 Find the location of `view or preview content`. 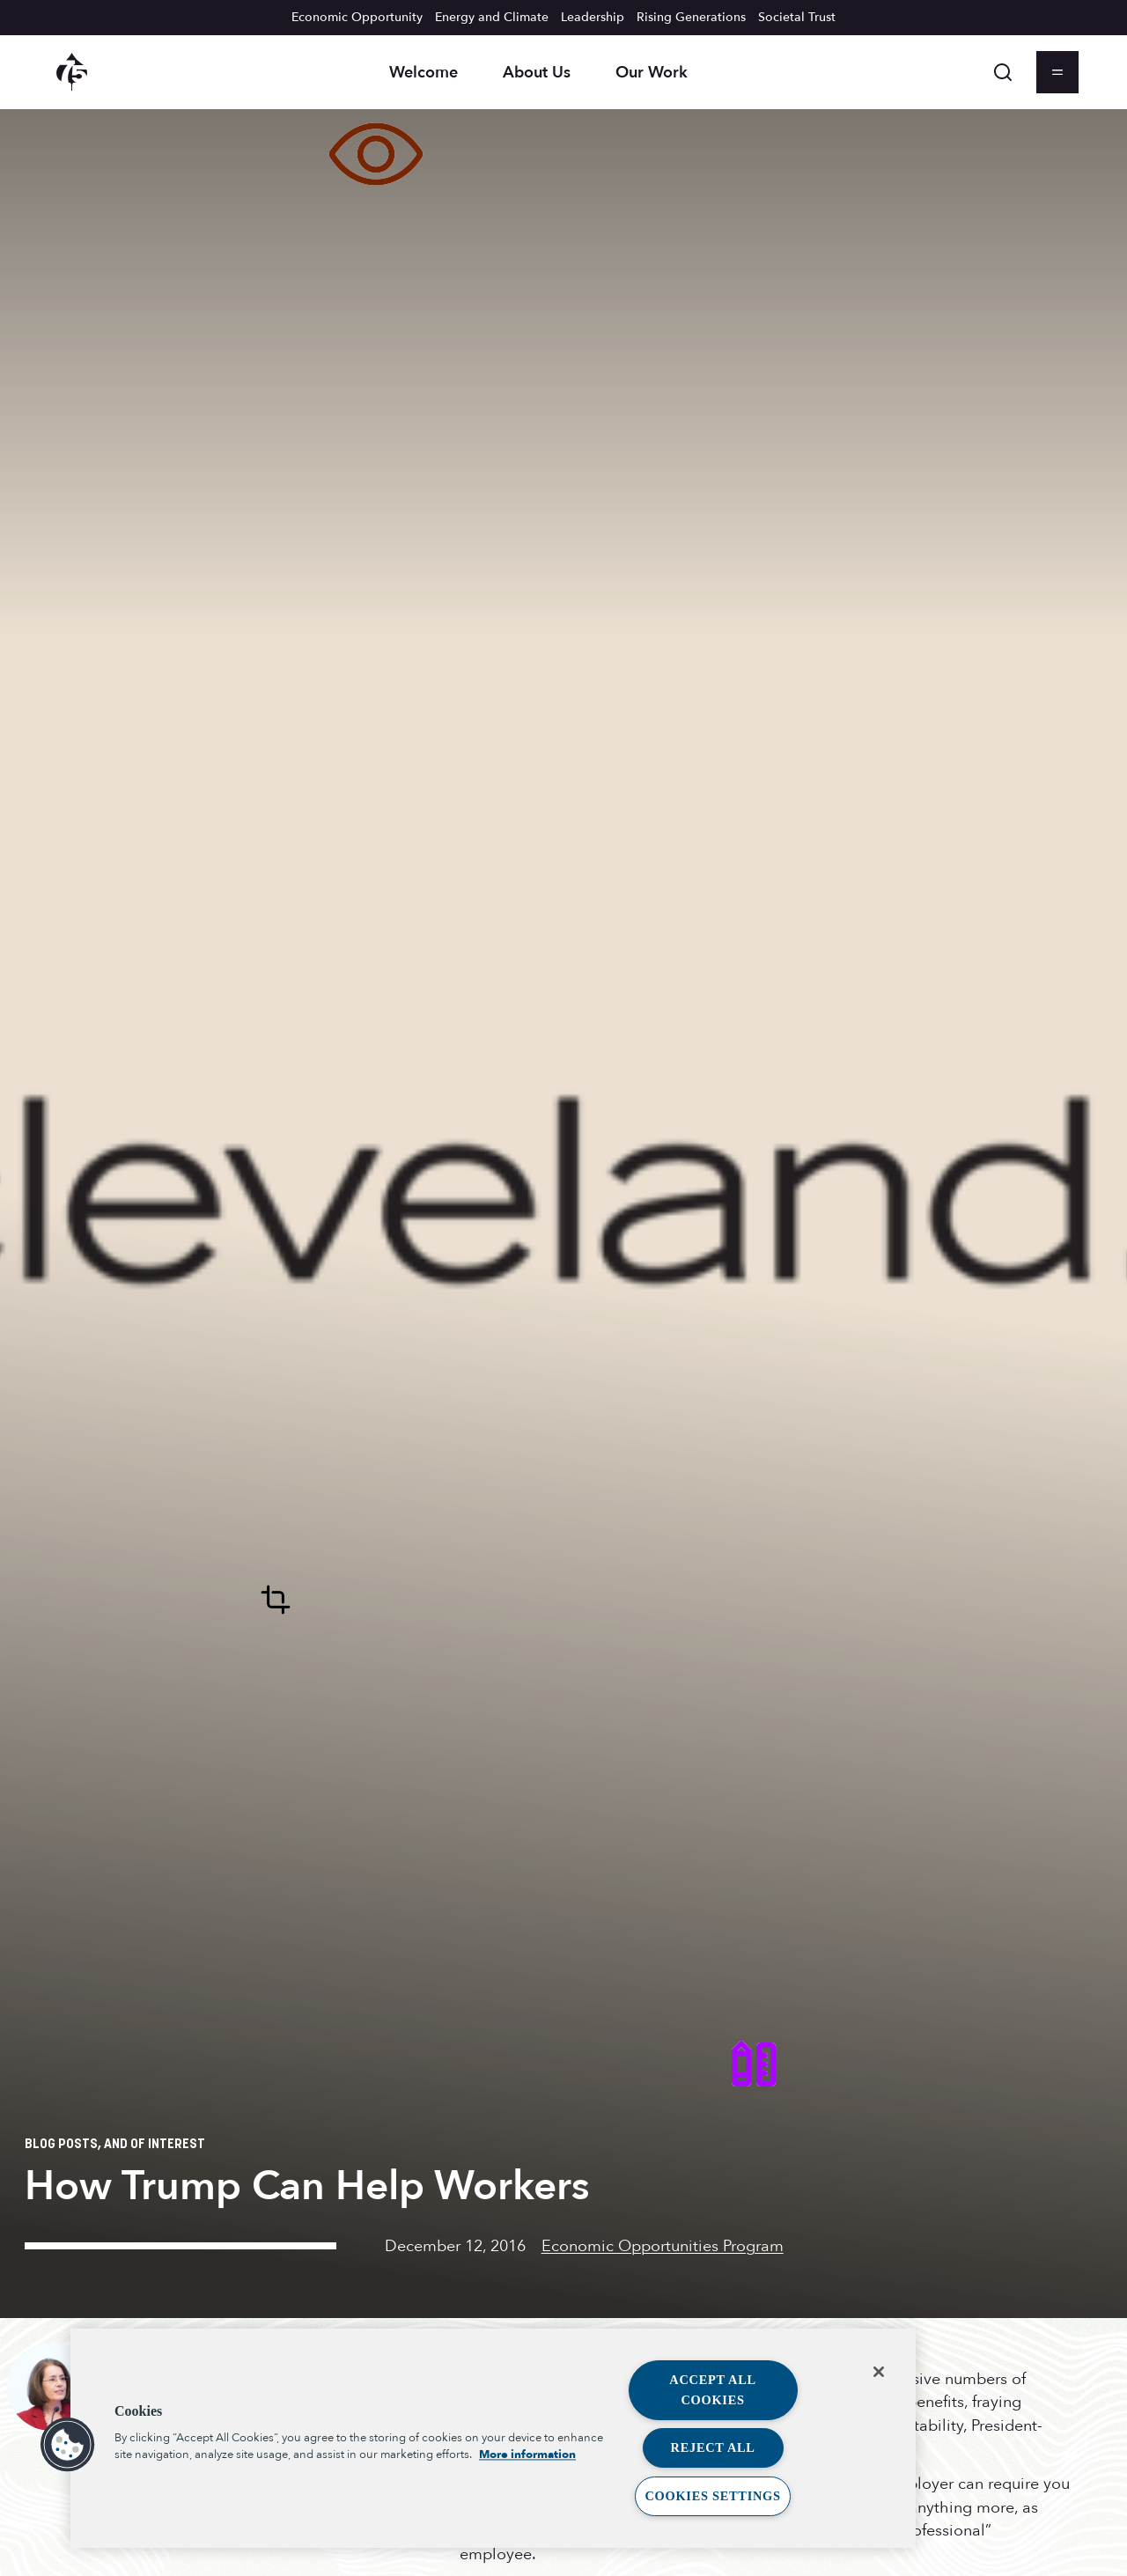

view or preview content is located at coordinates (376, 154).